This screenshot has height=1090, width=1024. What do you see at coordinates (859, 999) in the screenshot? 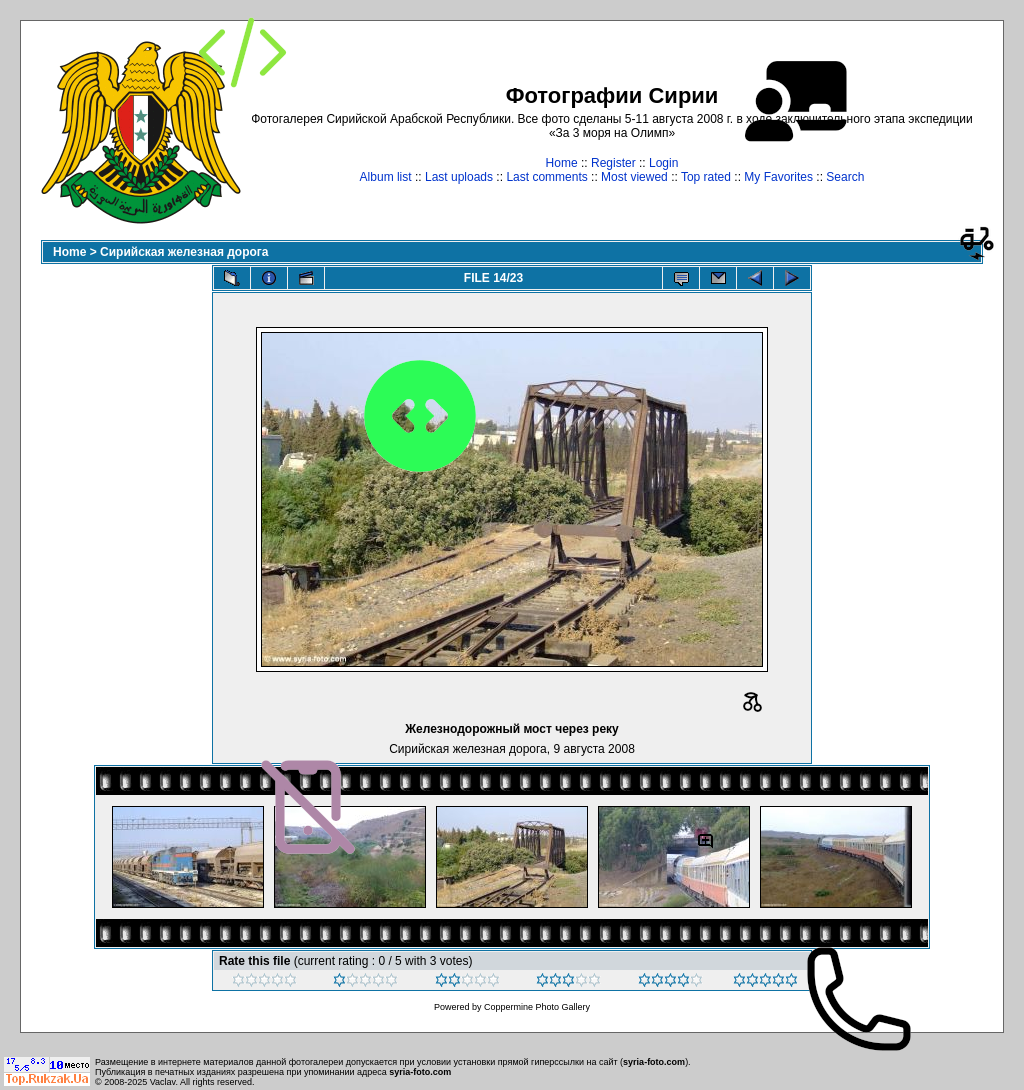
I see `make a phone call` at bounding box center [859, 999].